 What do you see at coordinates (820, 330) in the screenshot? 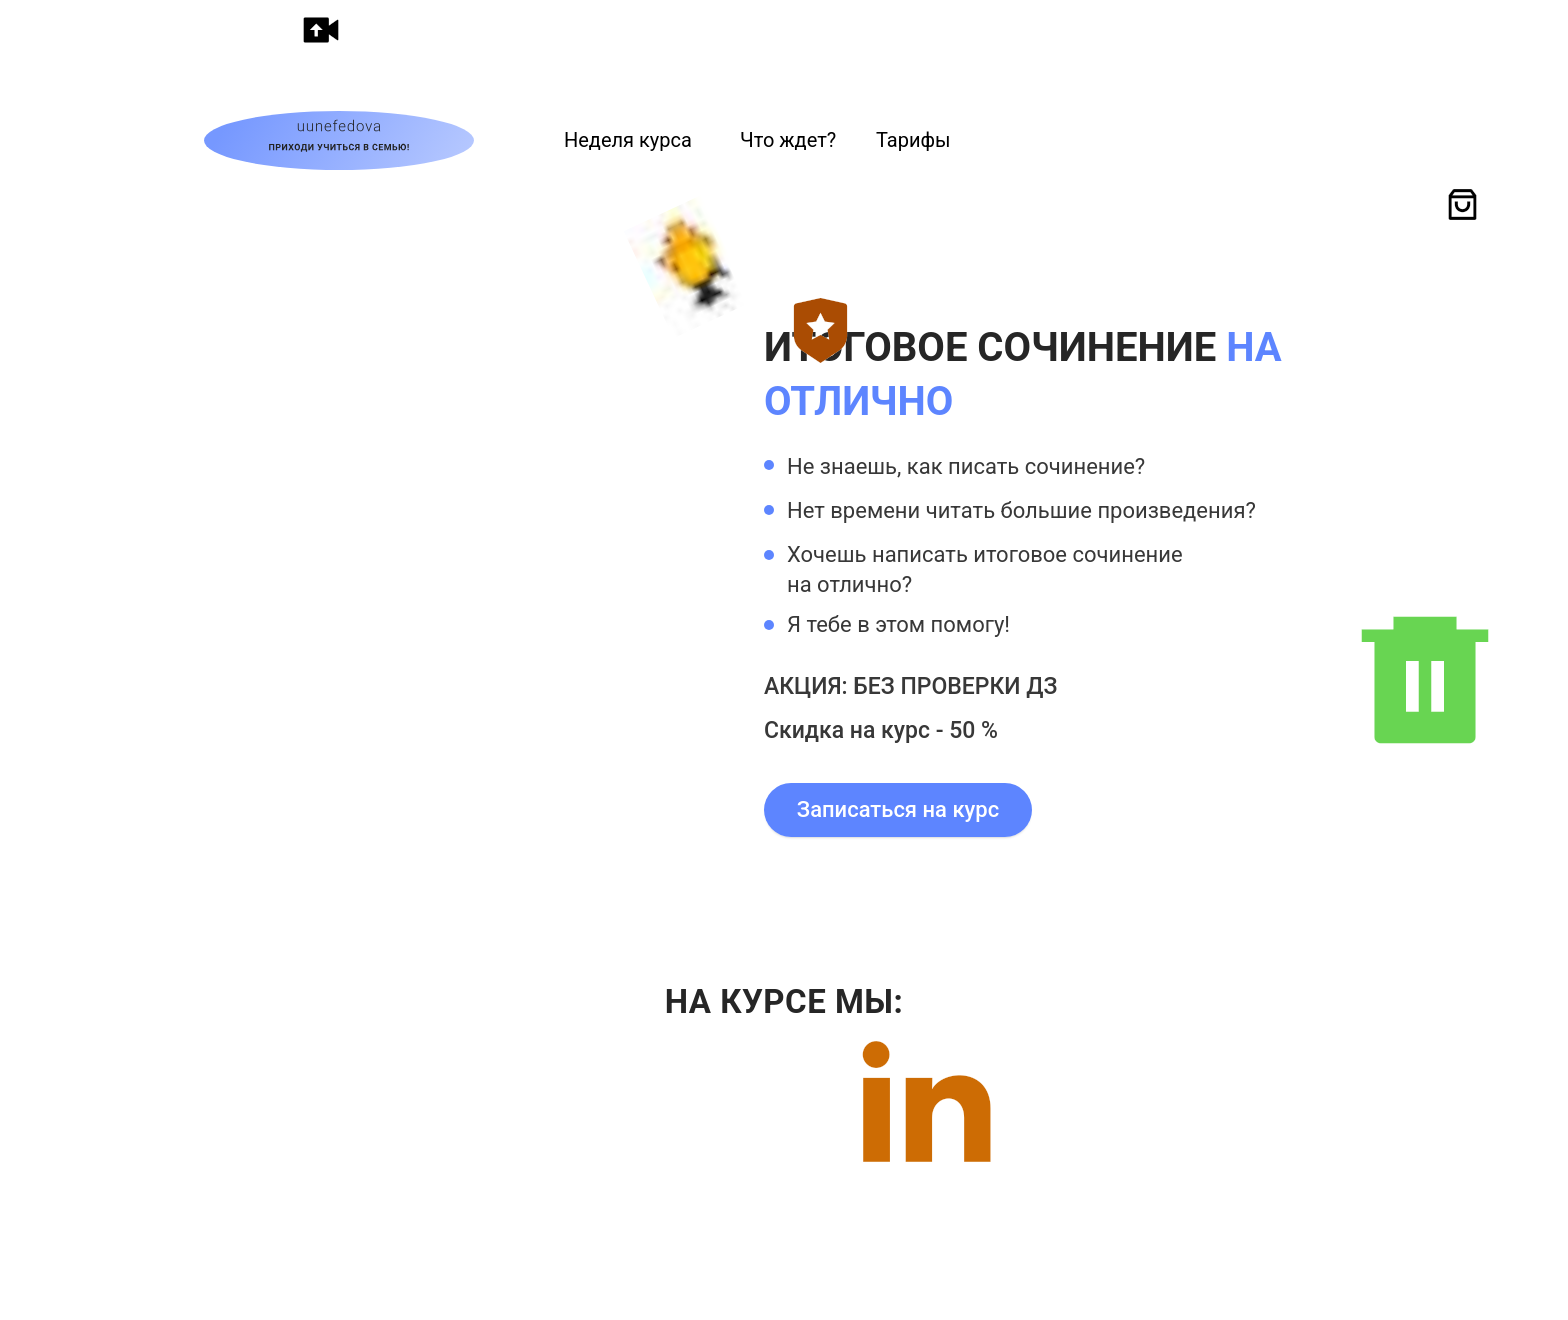
I see `indicates premium or verified security status` at bounding box center [820, 330].